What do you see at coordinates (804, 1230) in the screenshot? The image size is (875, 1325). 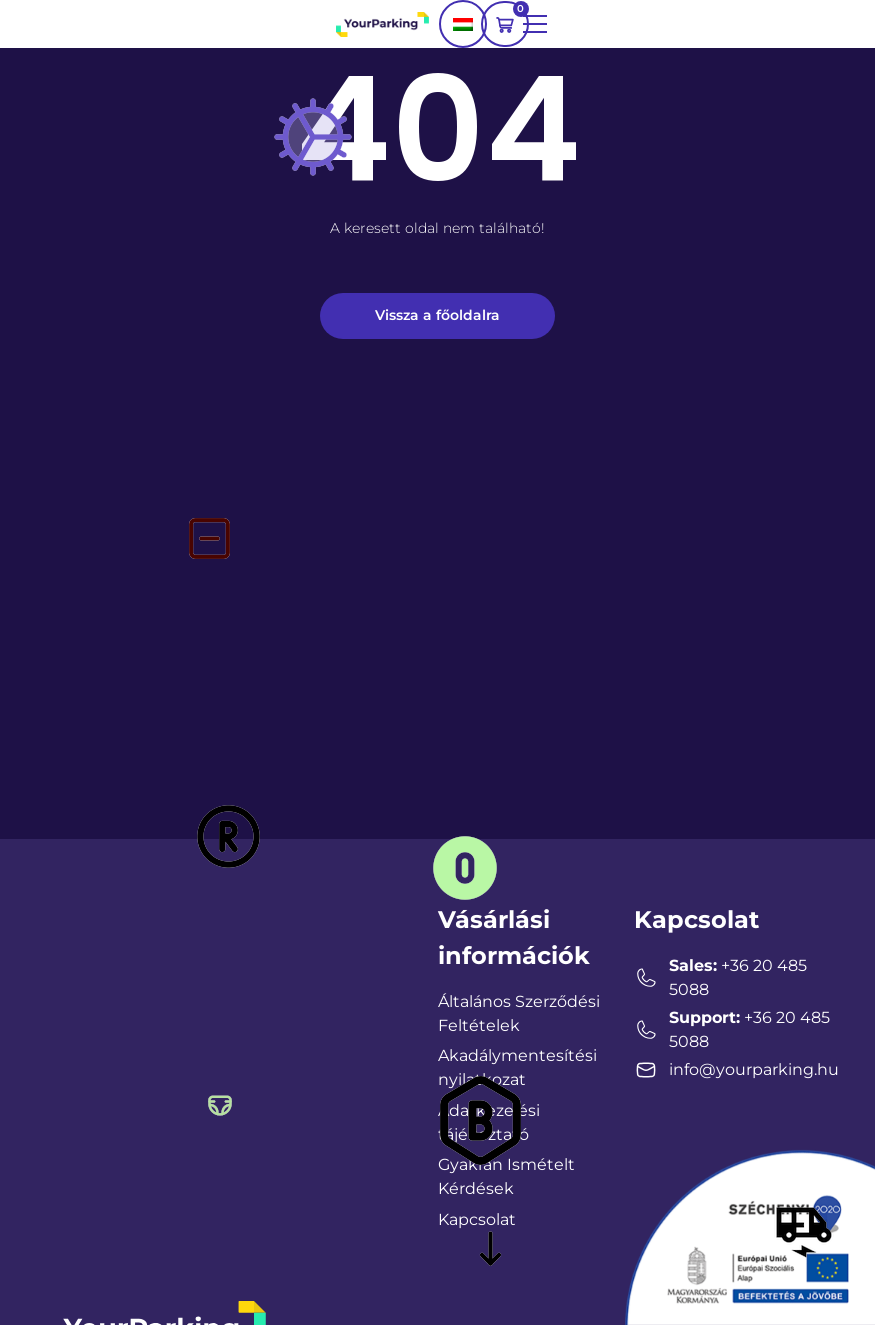 I see `select electric rickshaw as transport option` at bounding box center [804, 1230].